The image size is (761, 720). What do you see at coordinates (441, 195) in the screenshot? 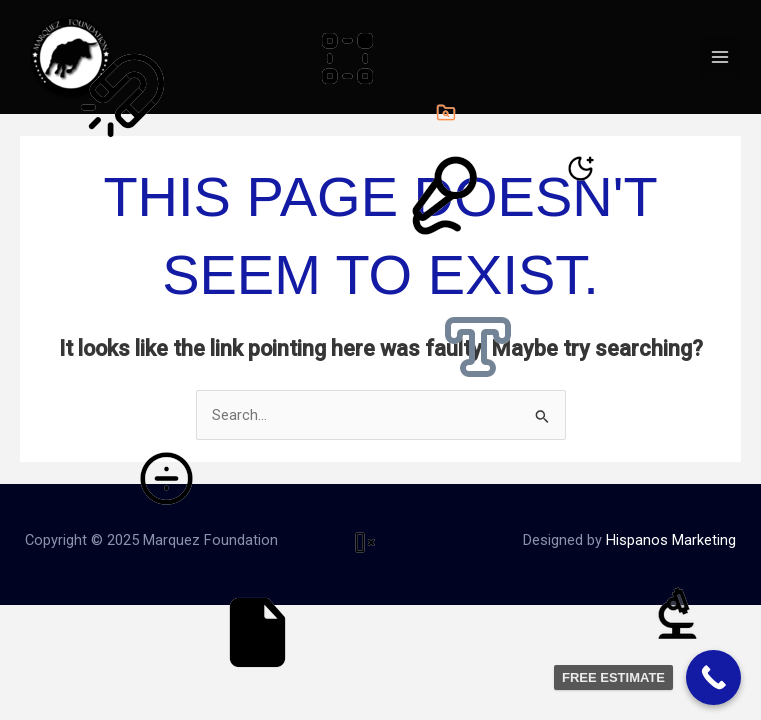
I see `access voice recording or microphone input` at bounding box center [441, 195].